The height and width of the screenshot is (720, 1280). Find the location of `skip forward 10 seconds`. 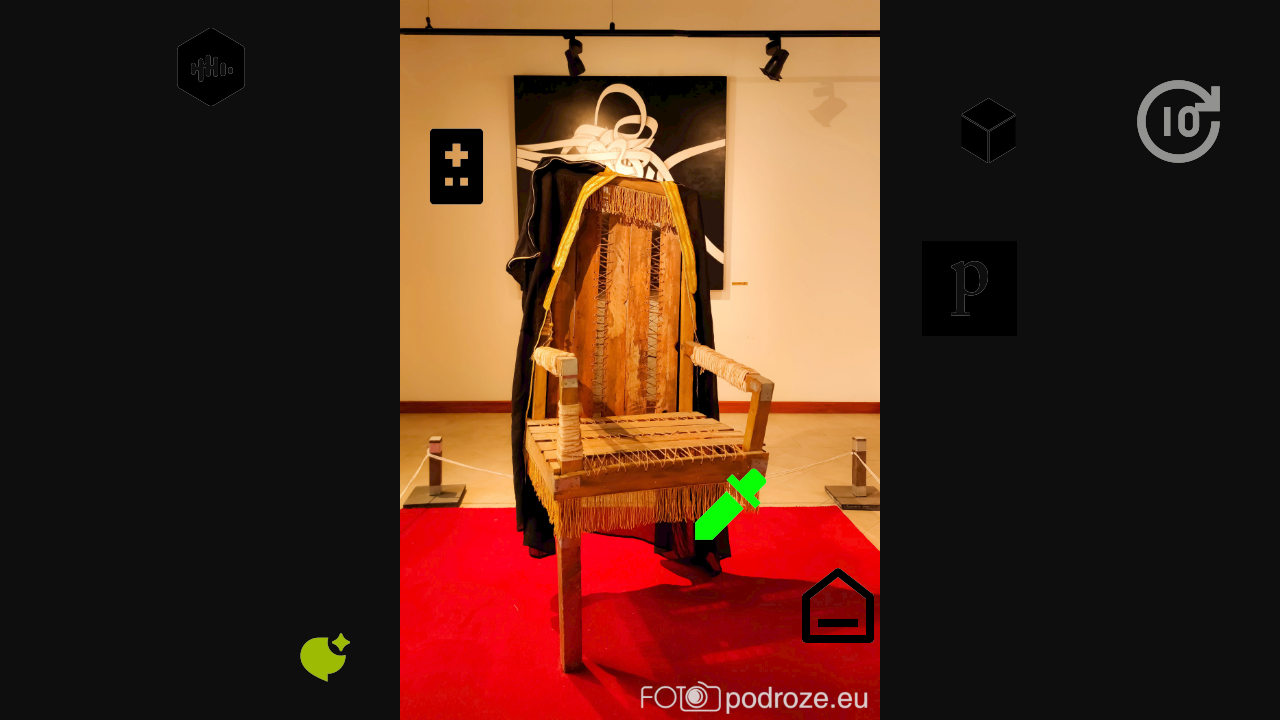

skip forward 10 seconds is located at coordinates (1178, 121).